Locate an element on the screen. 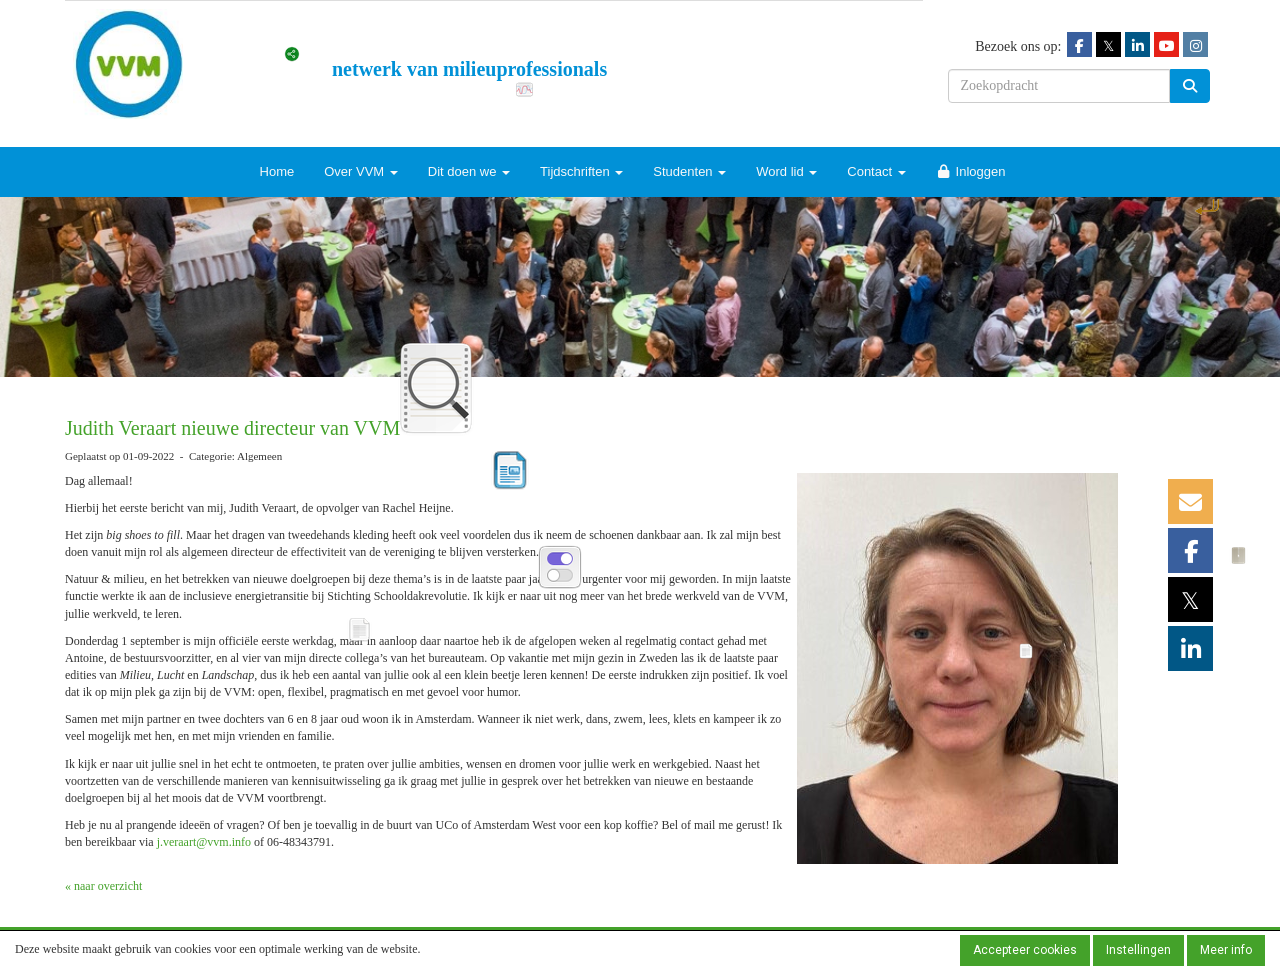 This screenshot has width=1280, height=970. open a plain text file is located at coordinates (359, 629).